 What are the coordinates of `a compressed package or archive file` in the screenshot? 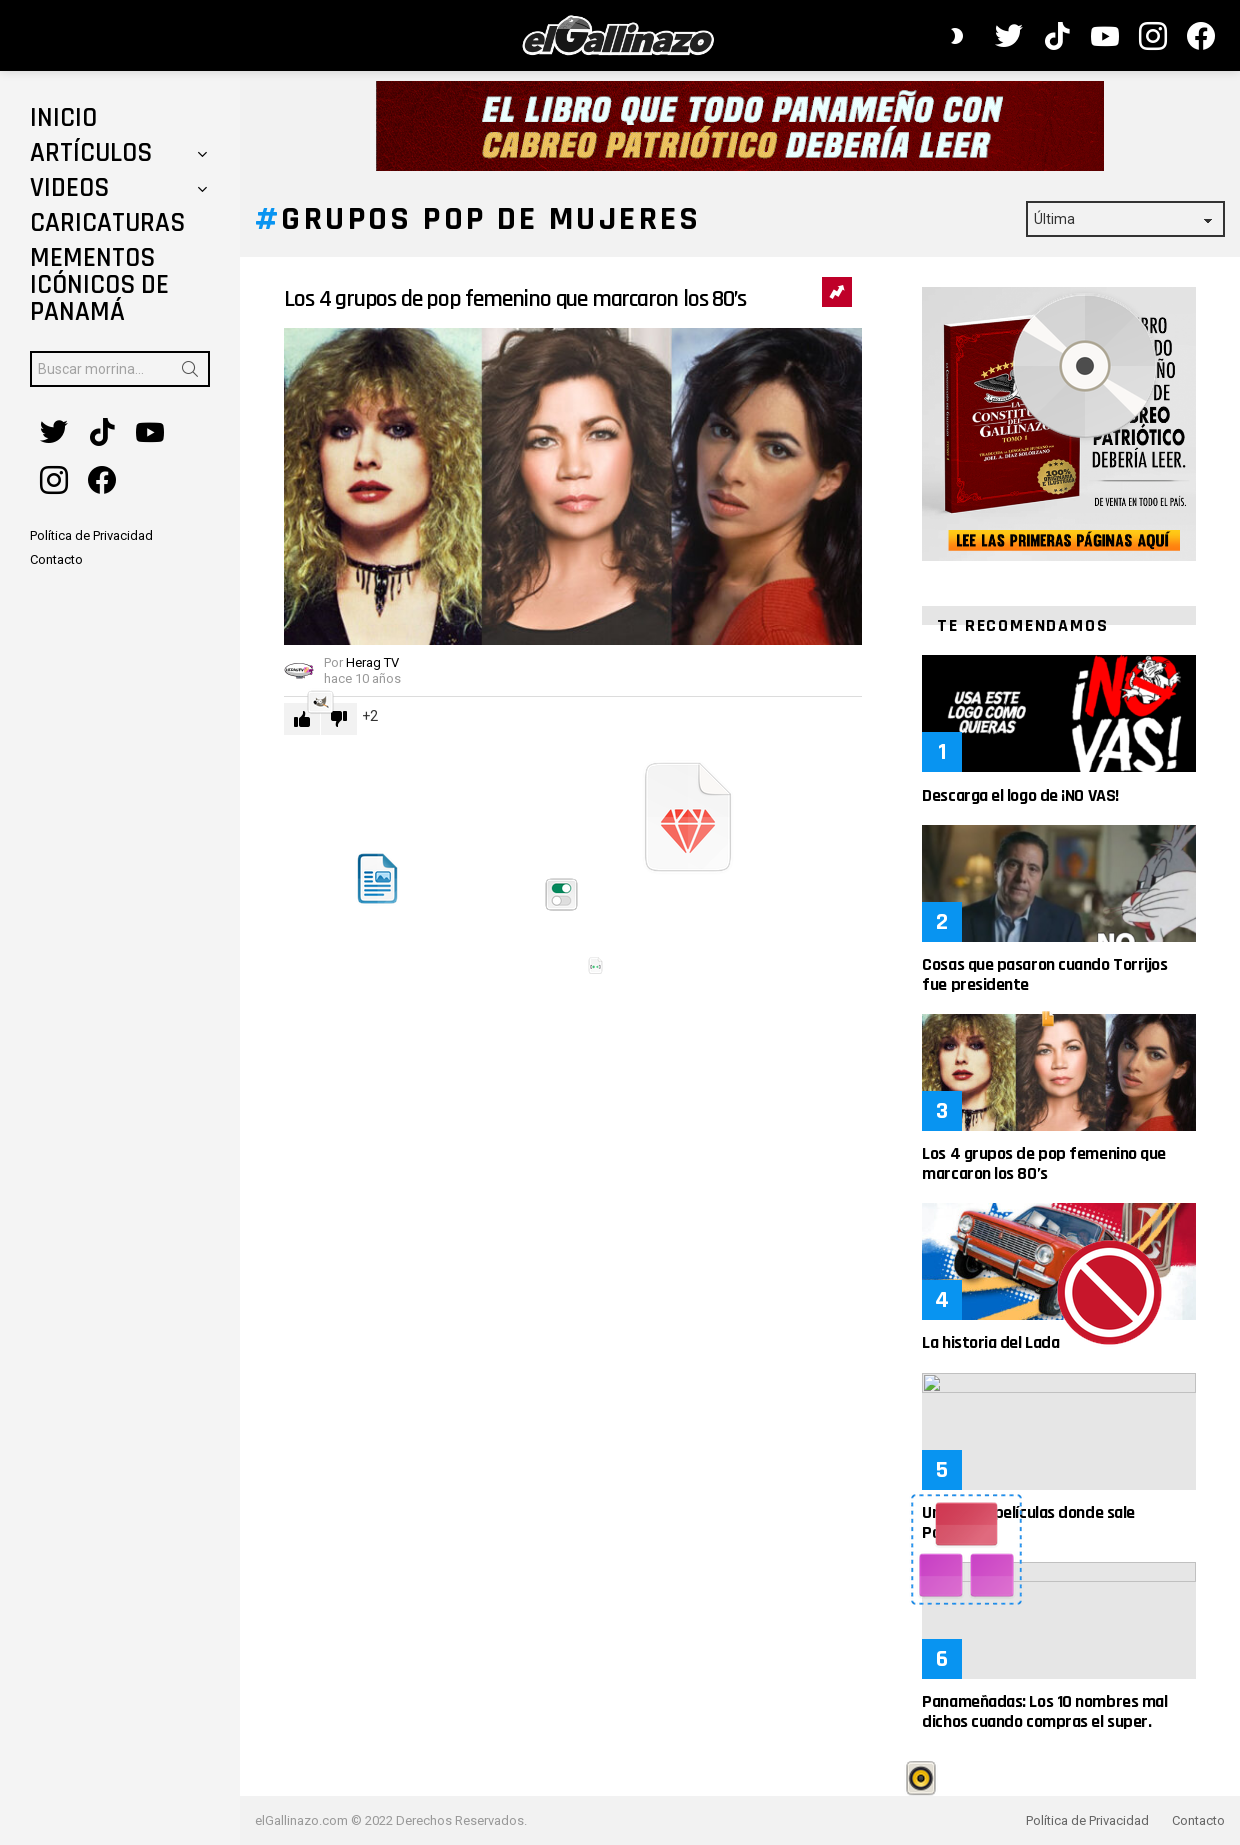 It's located at (1048, 1019).